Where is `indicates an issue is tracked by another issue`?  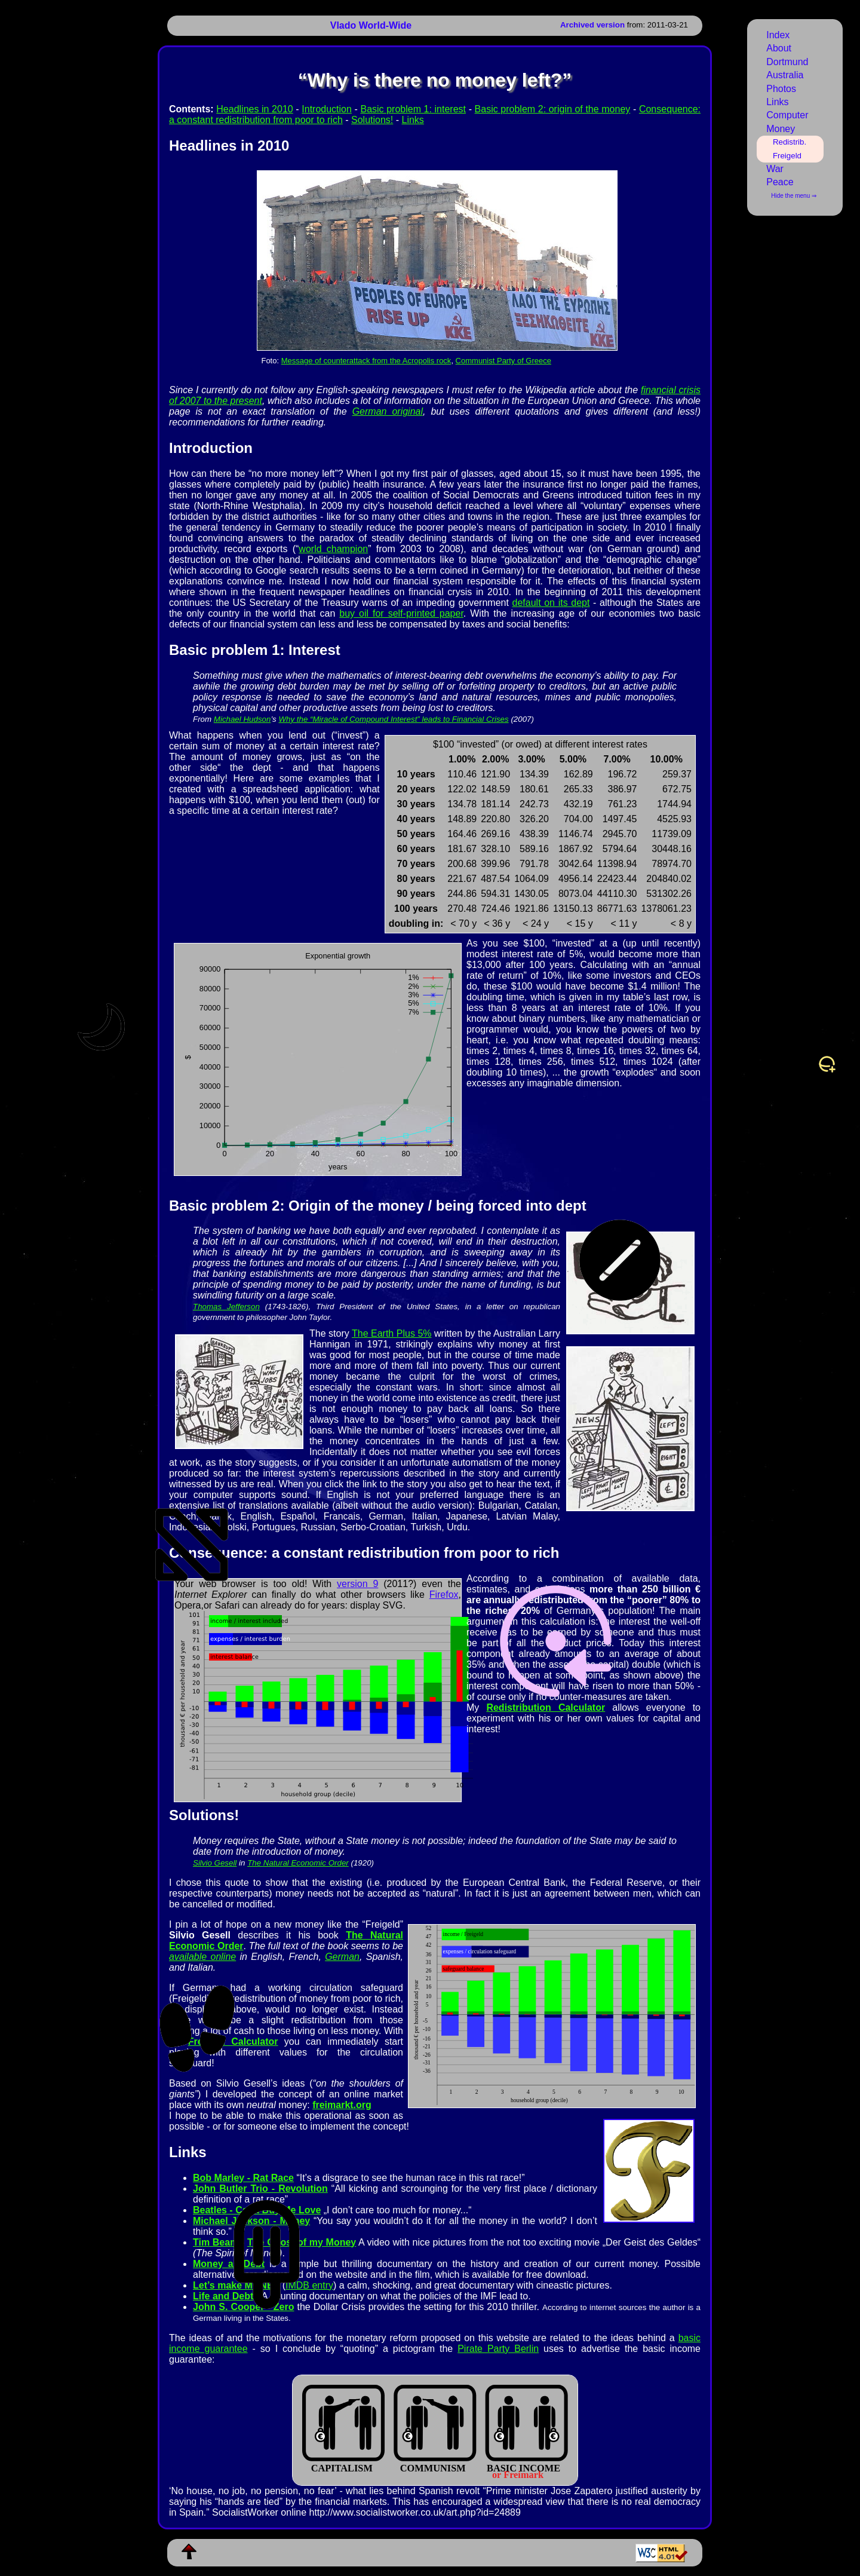
indicates an issue is tracked by another issue is located at coordinates (555, 1641).